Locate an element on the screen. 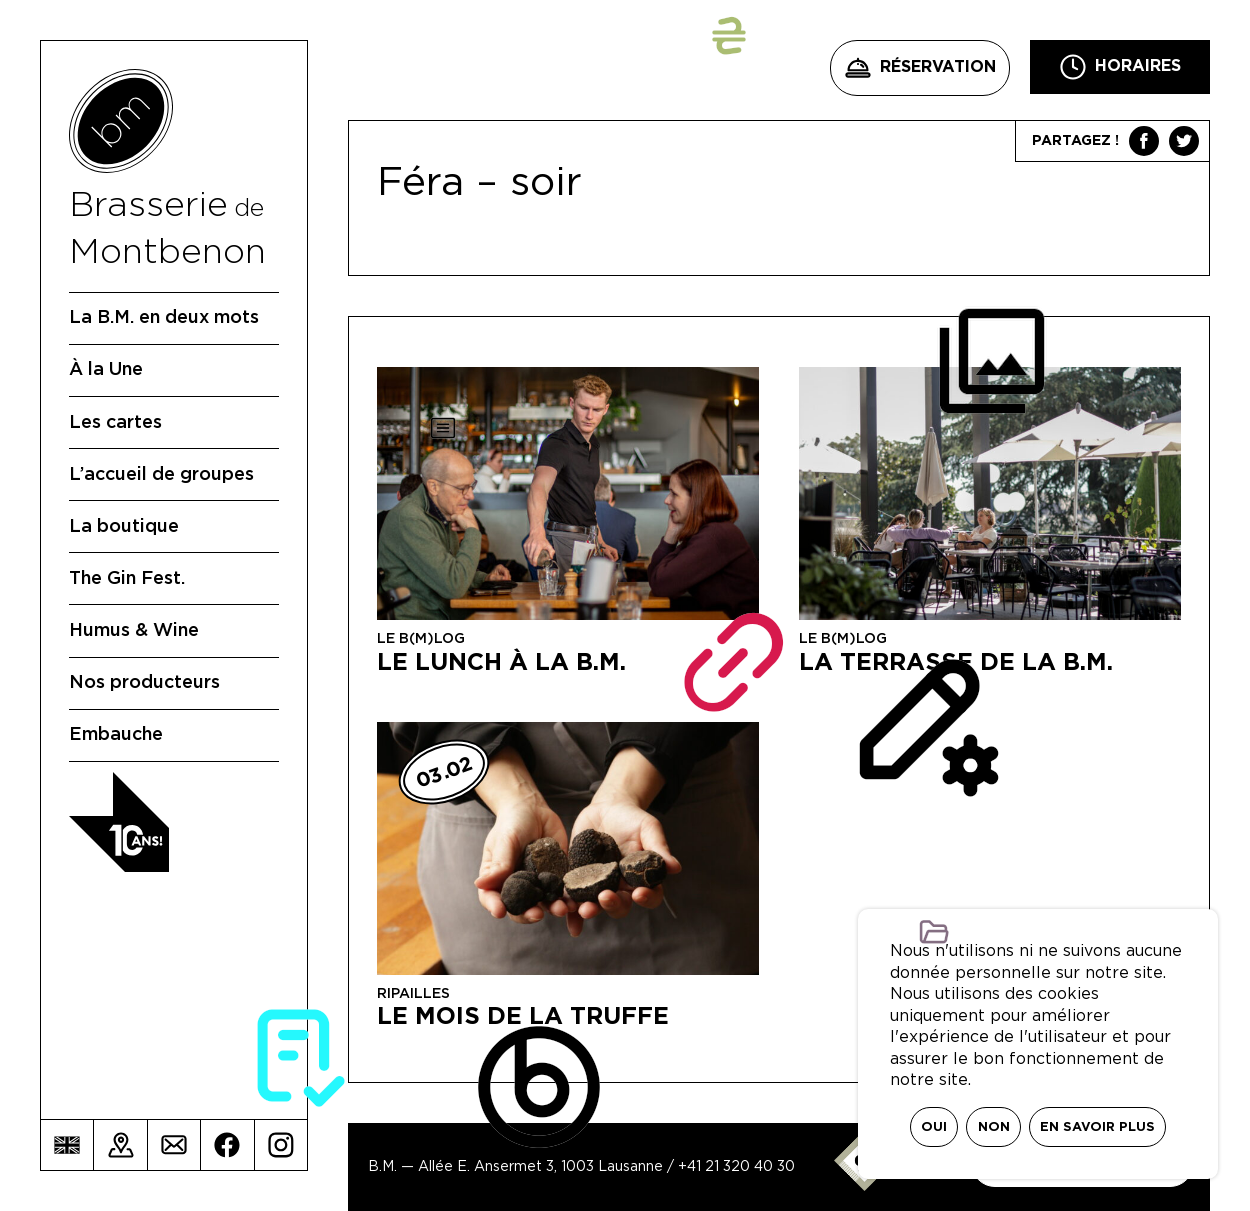 This screenshot has height=1211, width=1250. filter or sort images in a gallery is located at coordinates (992, 361).